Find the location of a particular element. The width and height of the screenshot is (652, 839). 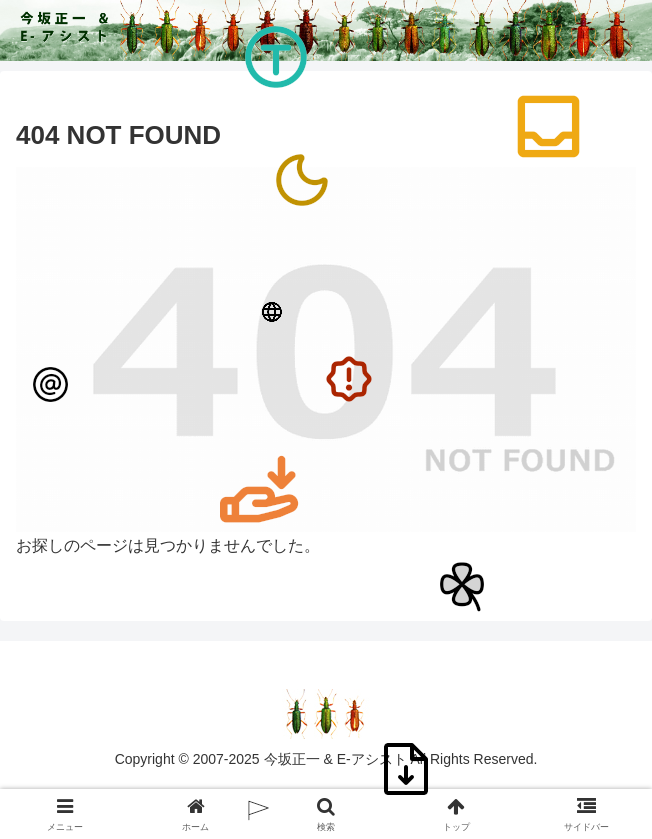

indicates a warning or alert requiring attention is located at coordinates (349, 379).